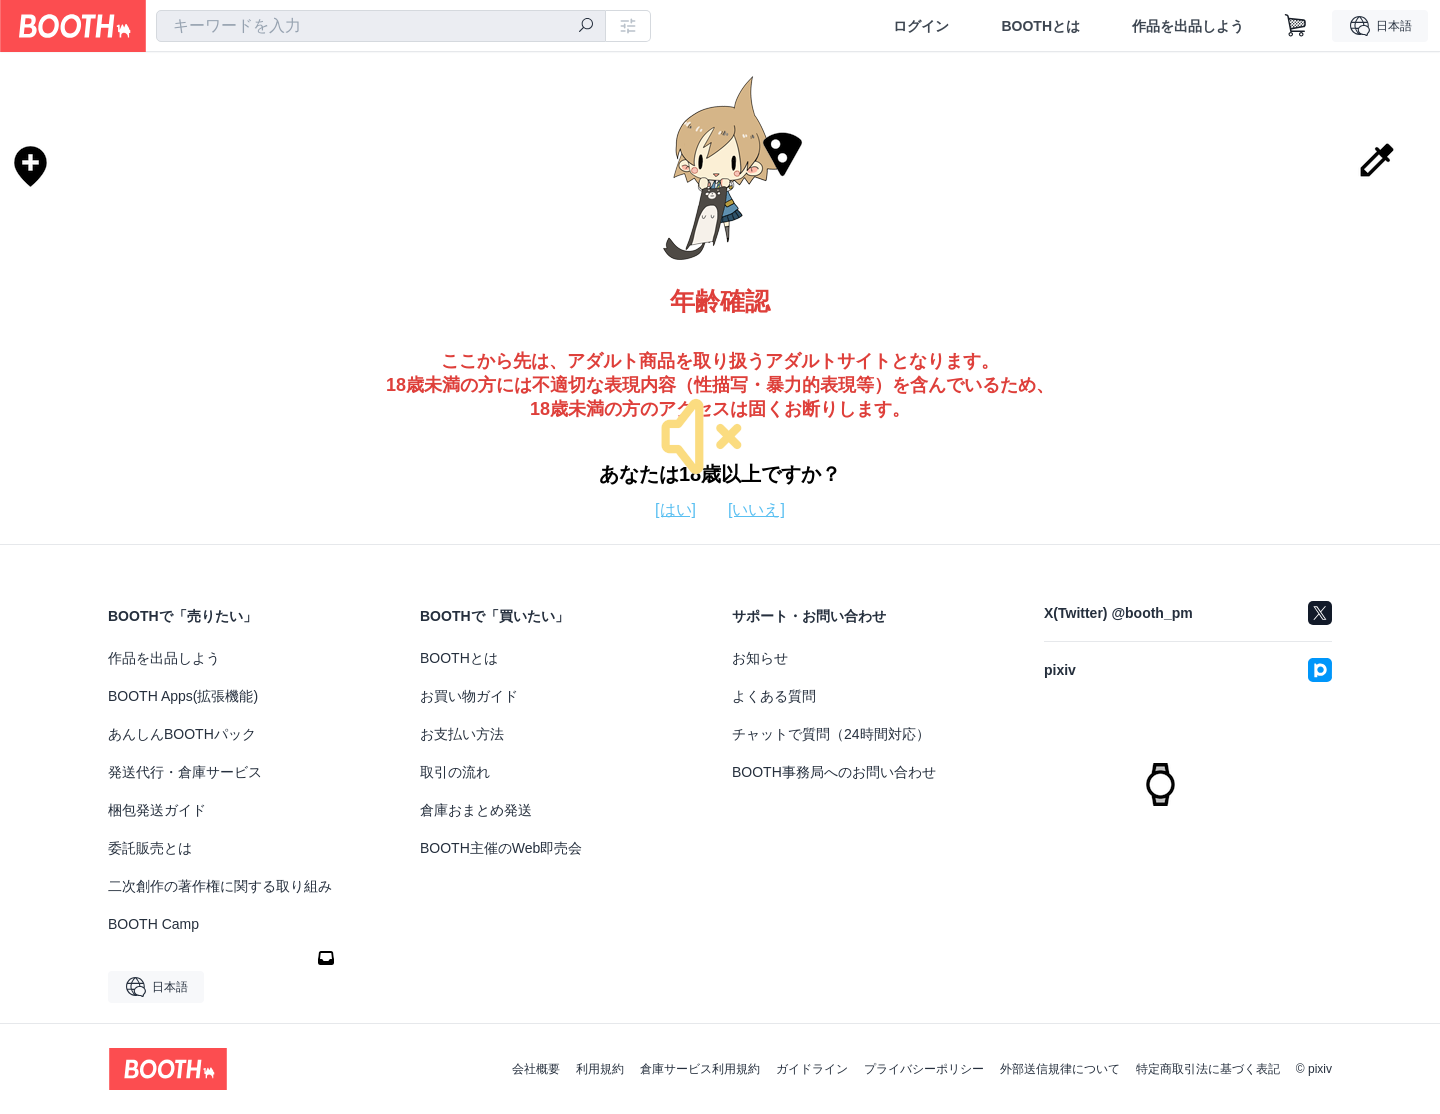 The height and width of the screenshot is (1114, 1440). I want to click on access smartwatch settings or companion app, so click(1160, 784).